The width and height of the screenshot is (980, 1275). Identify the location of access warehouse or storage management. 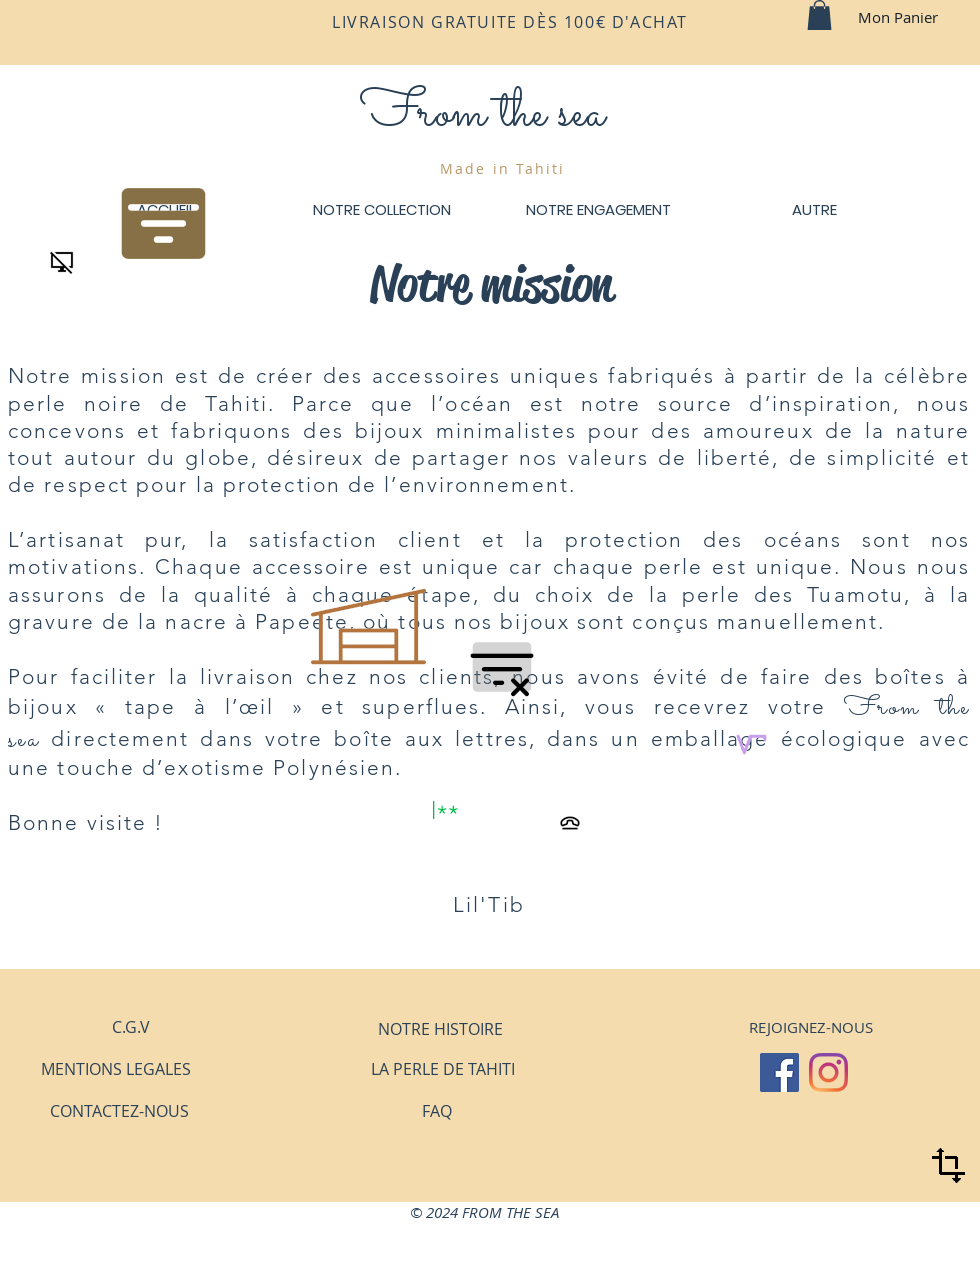
(368, 630).